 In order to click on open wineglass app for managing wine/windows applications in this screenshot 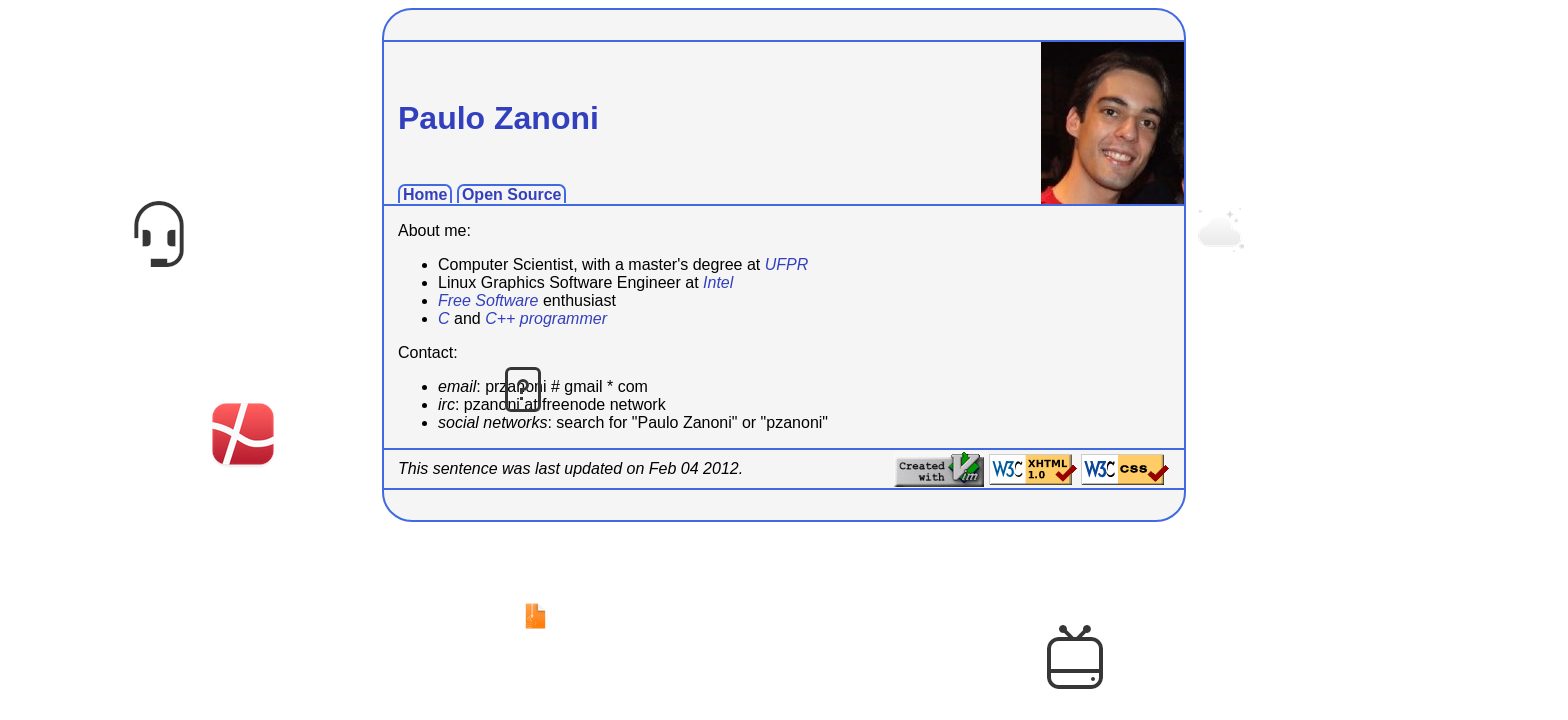, I will do `click(243, 434)`.